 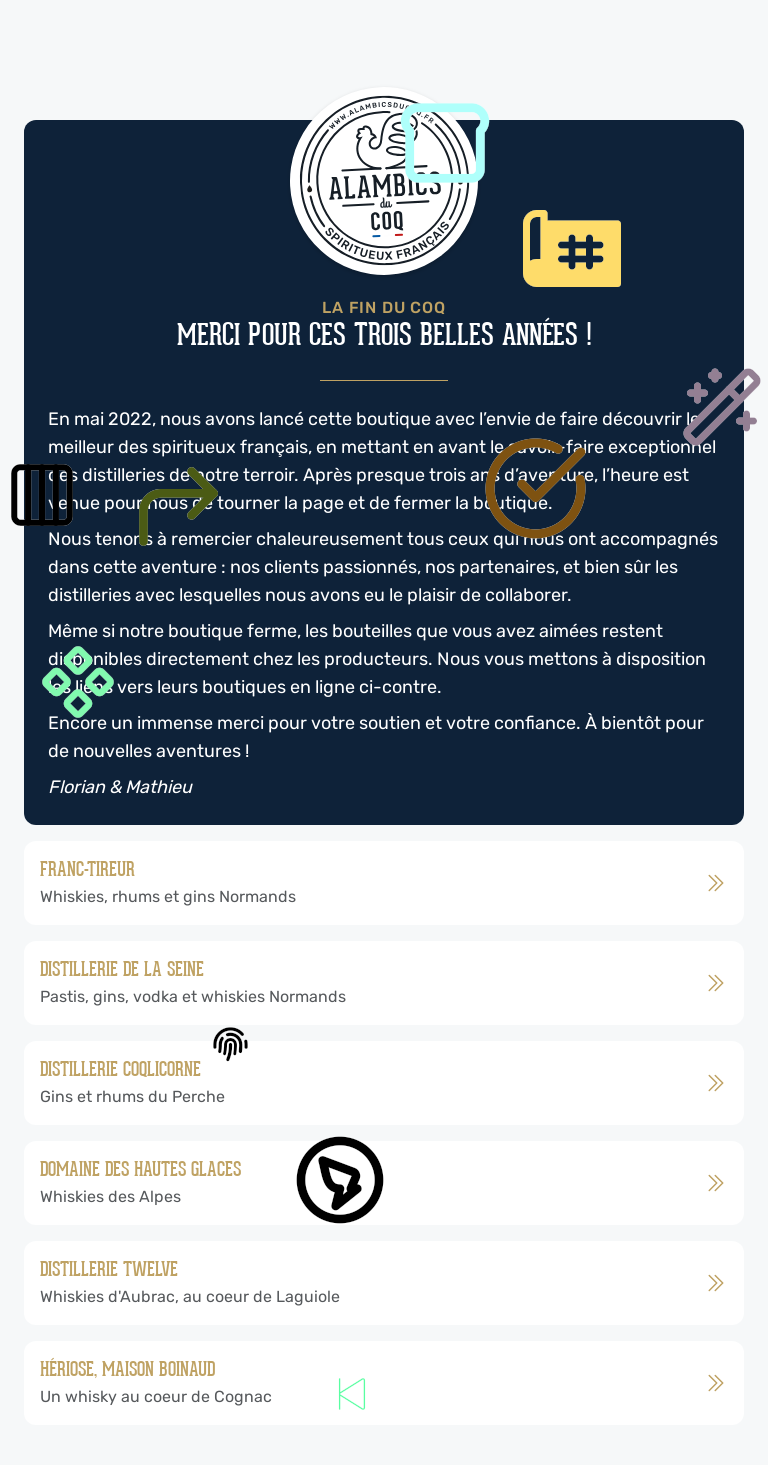 What do you see at coordinates (230, 1044) in the screenshot?
I see `authenticate with biometric fingerprint` at bounding box center [230, 1044].